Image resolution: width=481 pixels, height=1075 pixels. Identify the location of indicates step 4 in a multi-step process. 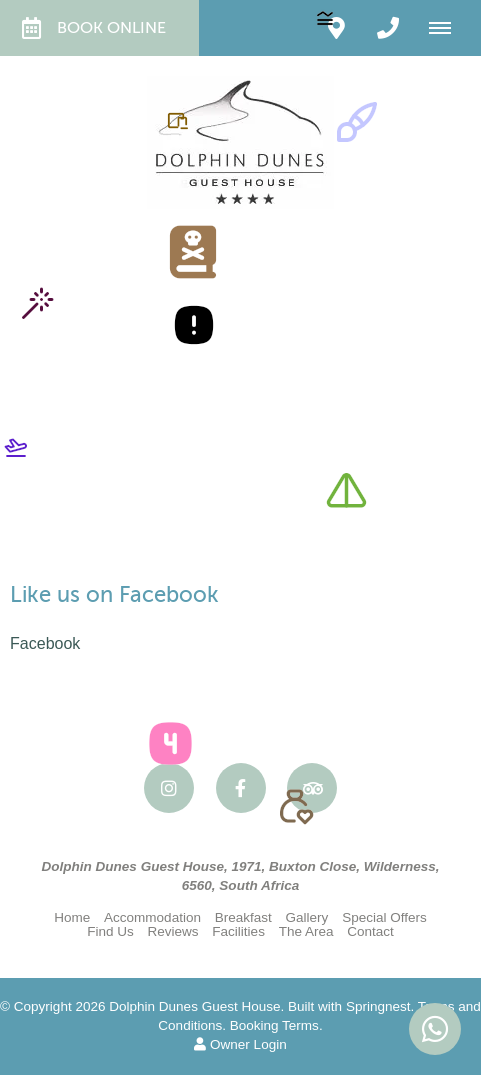
(170, 743).